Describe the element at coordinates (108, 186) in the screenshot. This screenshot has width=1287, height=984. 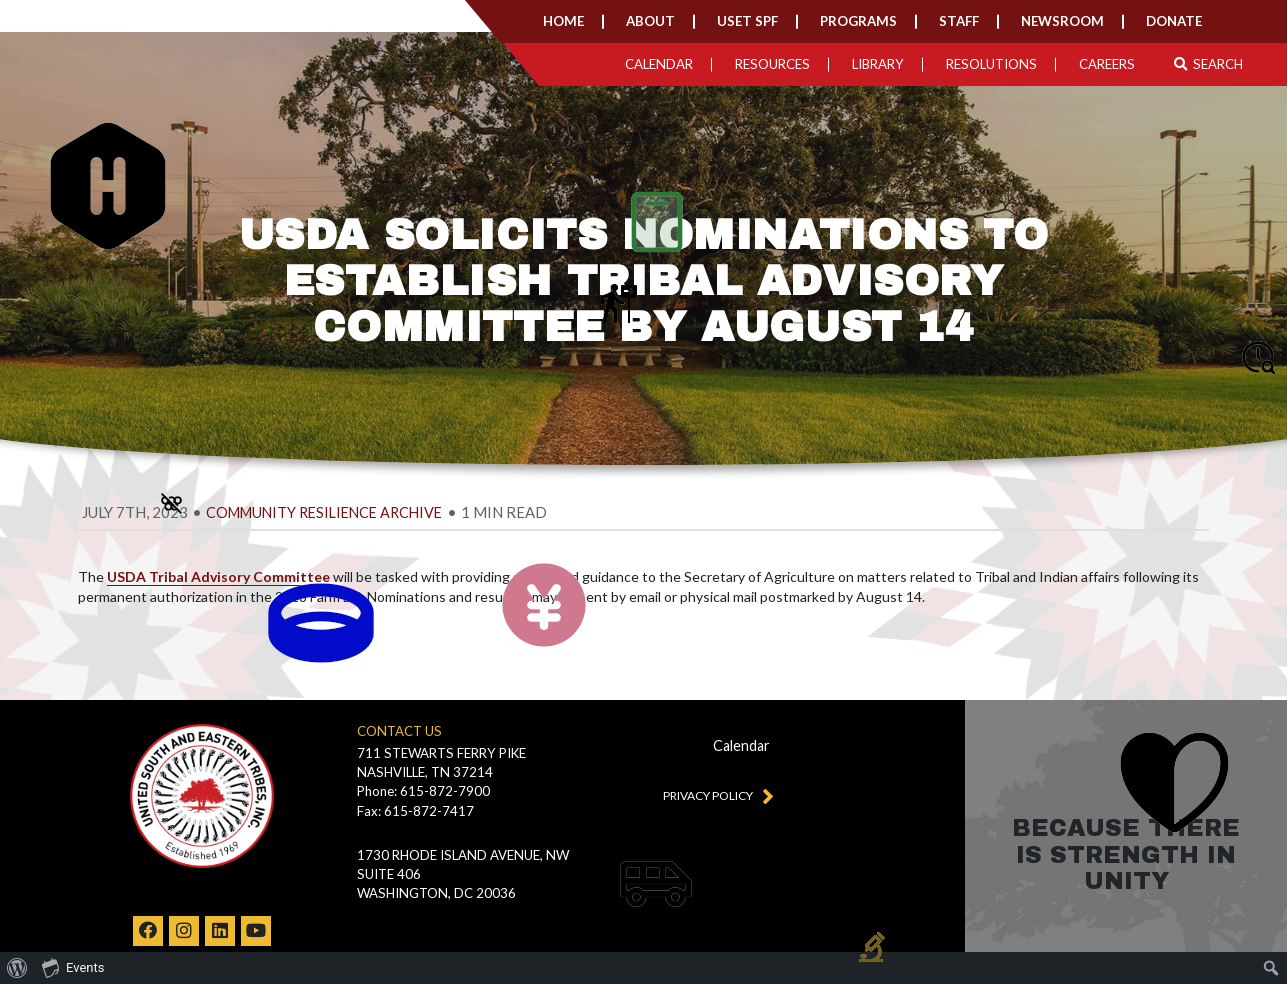
I see `access help or documentation` at that location.